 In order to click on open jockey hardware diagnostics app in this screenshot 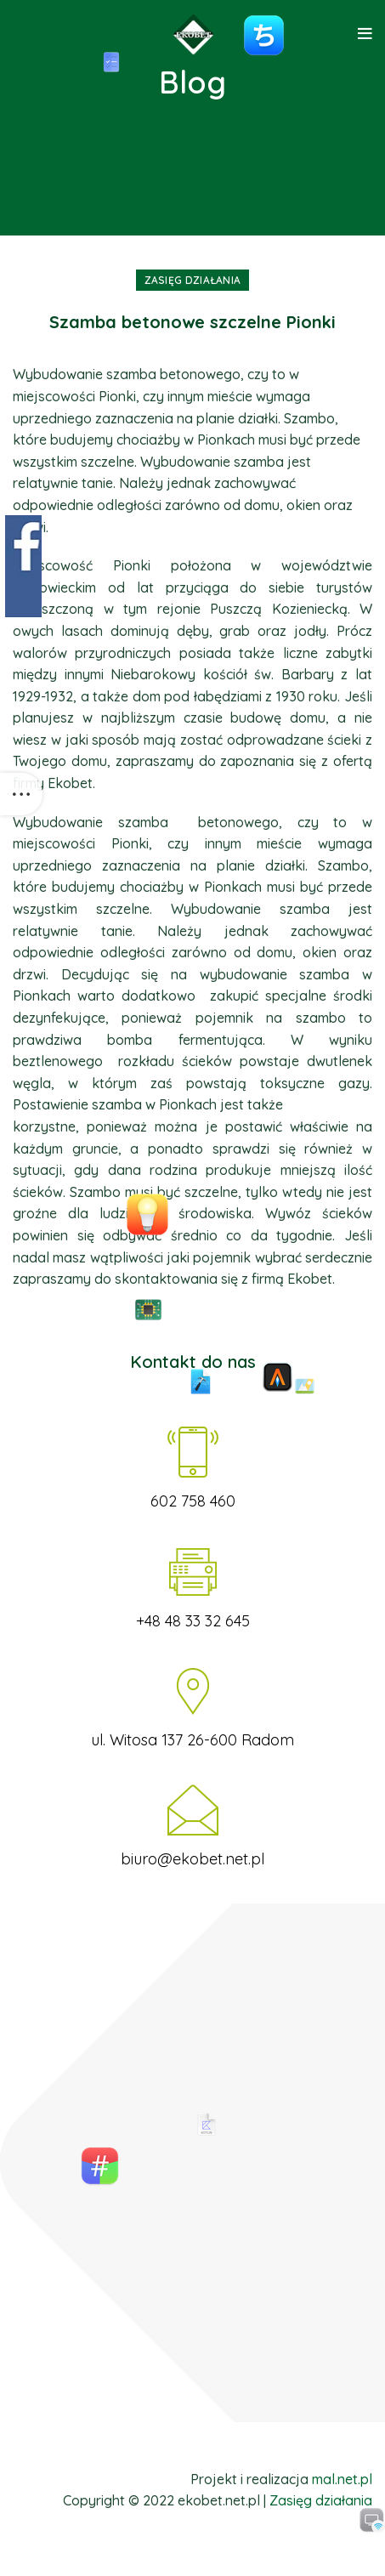, I will do `click(148, 1309)`.